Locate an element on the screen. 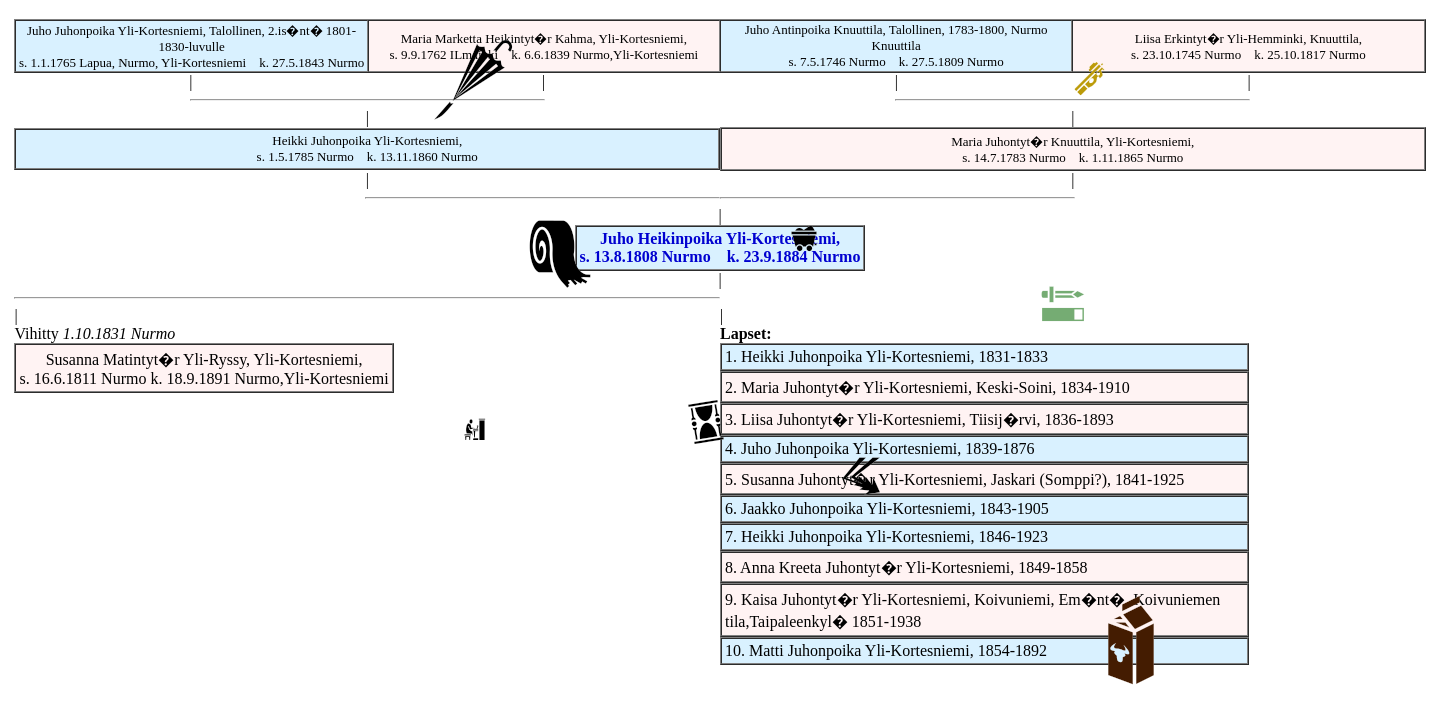  indicates current attack power level is located at coordinates (1063, 303).